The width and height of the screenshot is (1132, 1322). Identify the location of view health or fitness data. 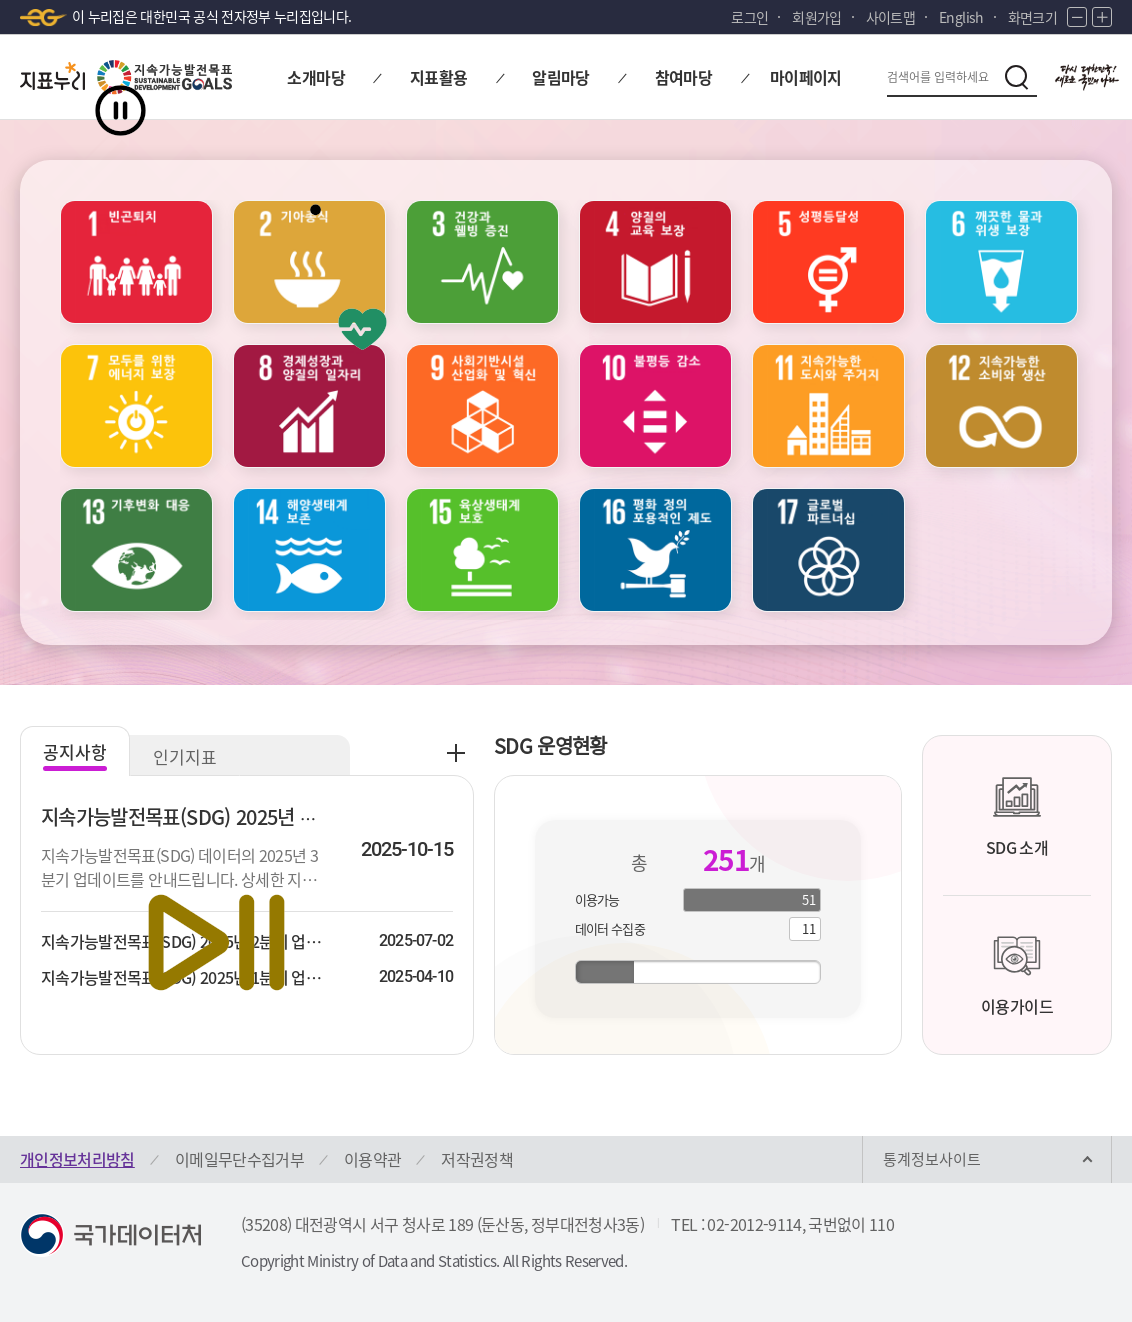
(362, 327).